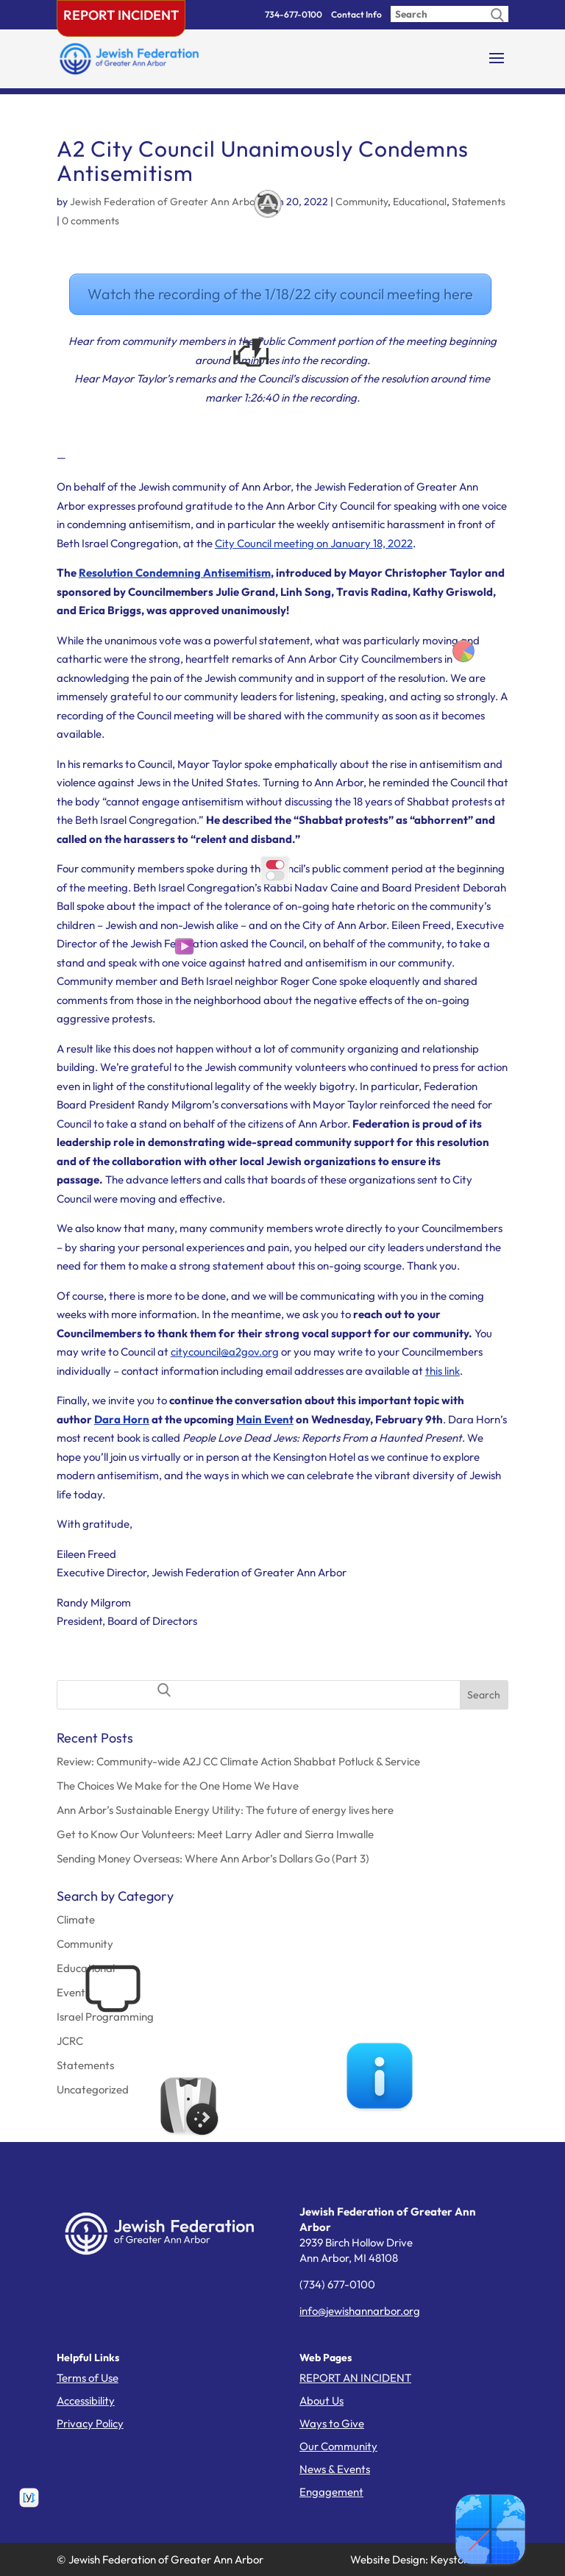 The width and height of the screenshot is (565, 2576). I want to click on access network or system preferences, so click(113, 1988).